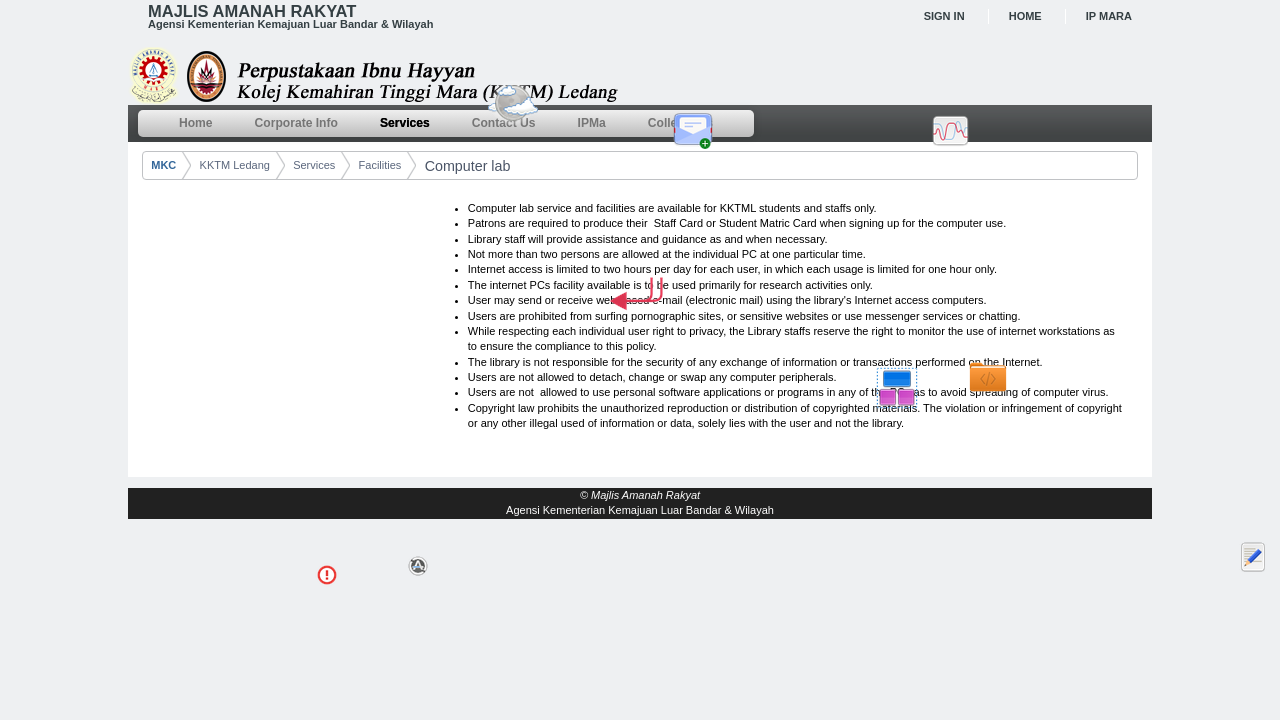 The width and height of the screenshot is (1280, 720). I want to click on reply to all recipients of an email, so click(635, 293).